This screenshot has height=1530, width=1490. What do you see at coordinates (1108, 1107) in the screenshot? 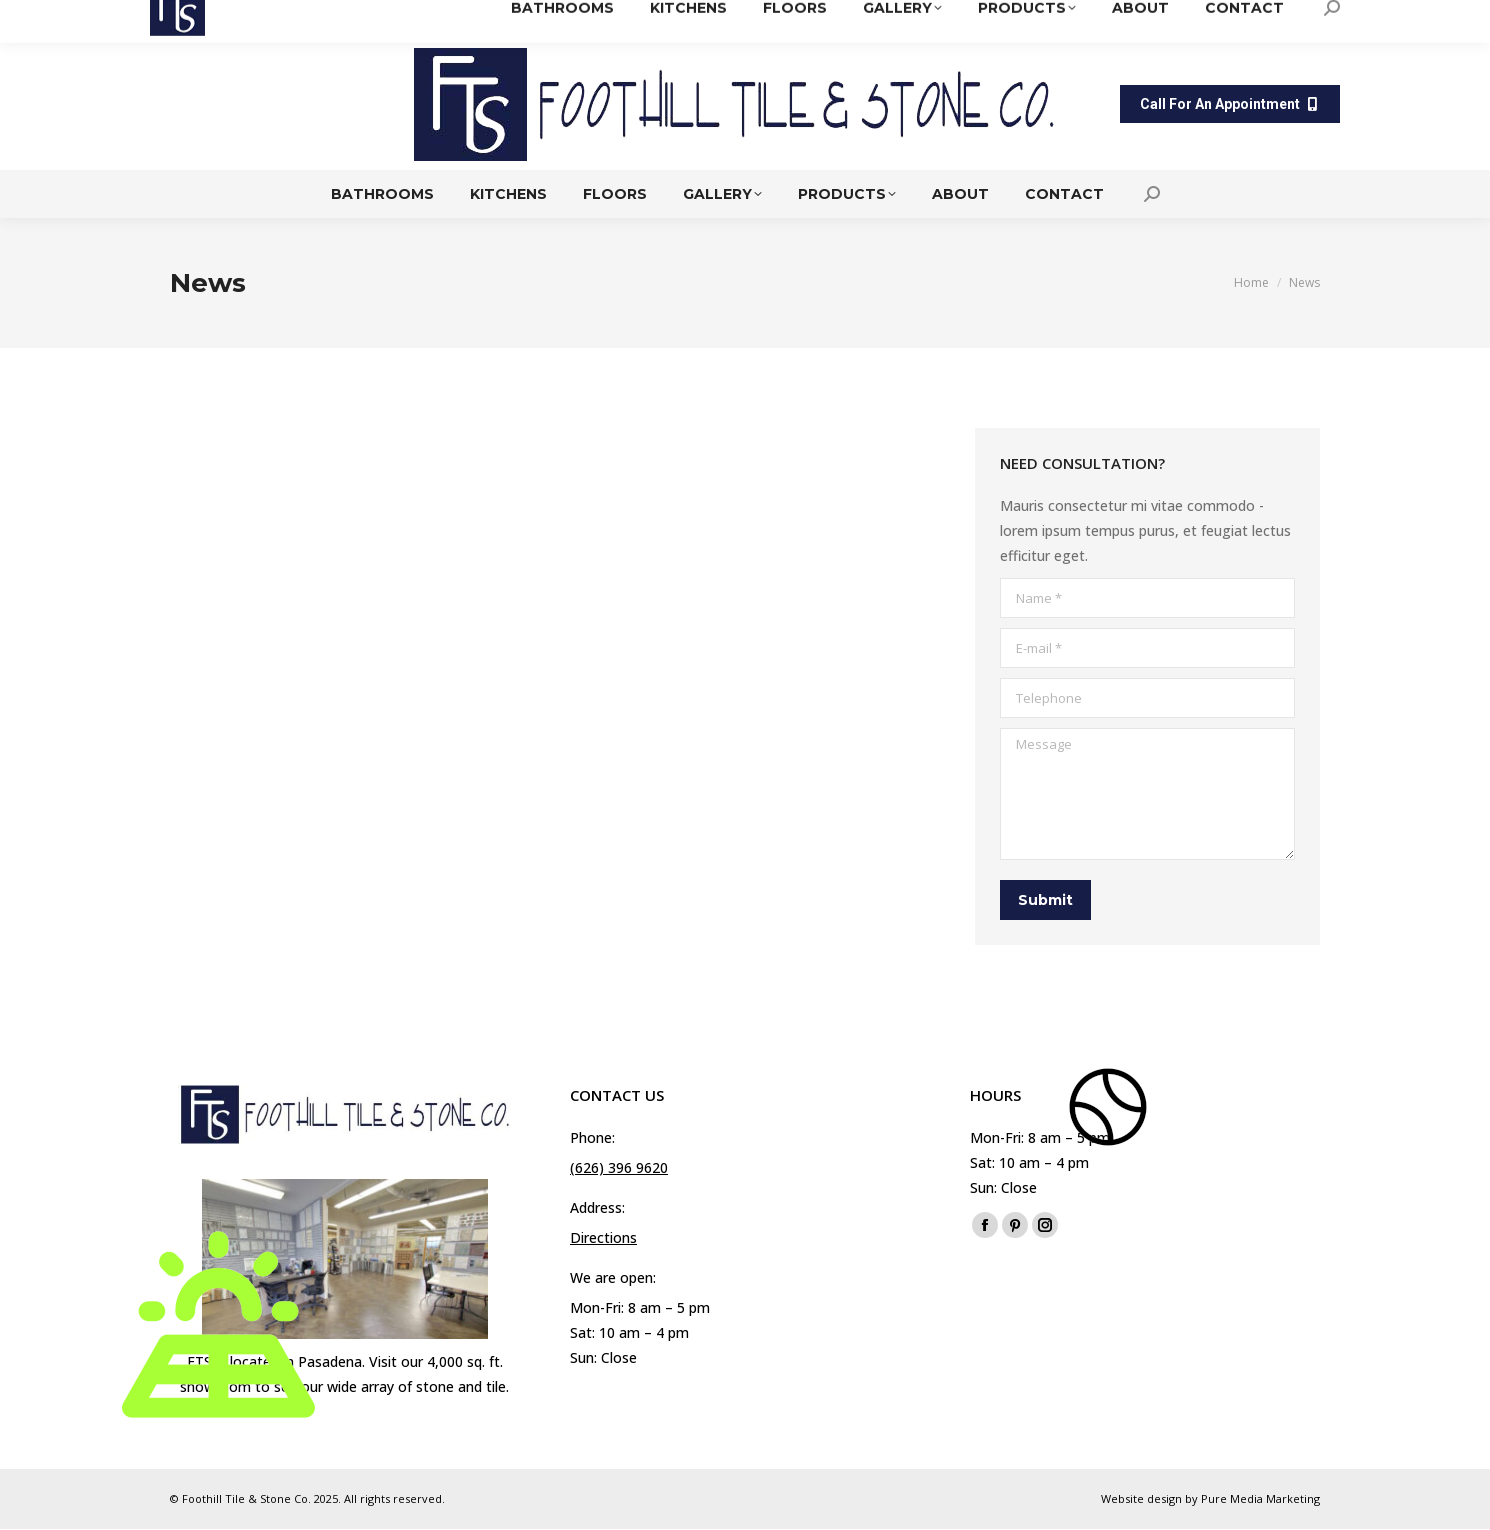
I see `access tennis or racquet sports features` at bounding box center [1108, 1107].